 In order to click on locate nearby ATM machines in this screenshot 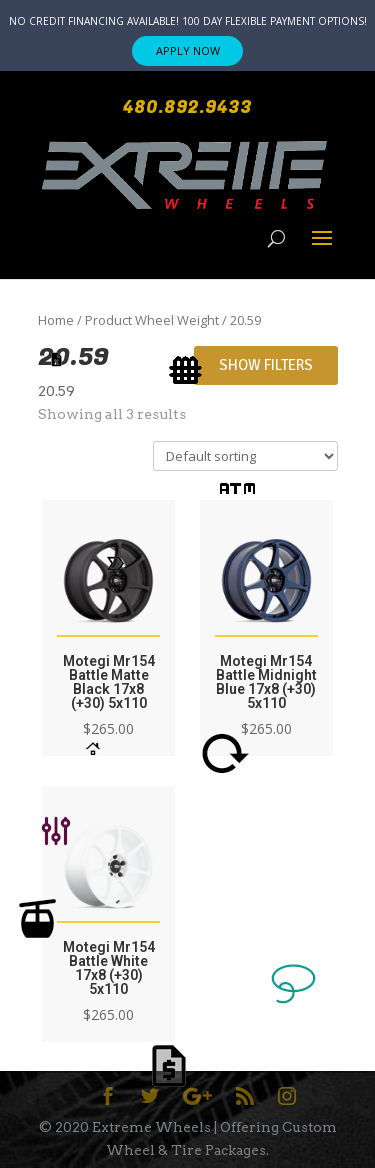, I will do `click(237, 488)`.